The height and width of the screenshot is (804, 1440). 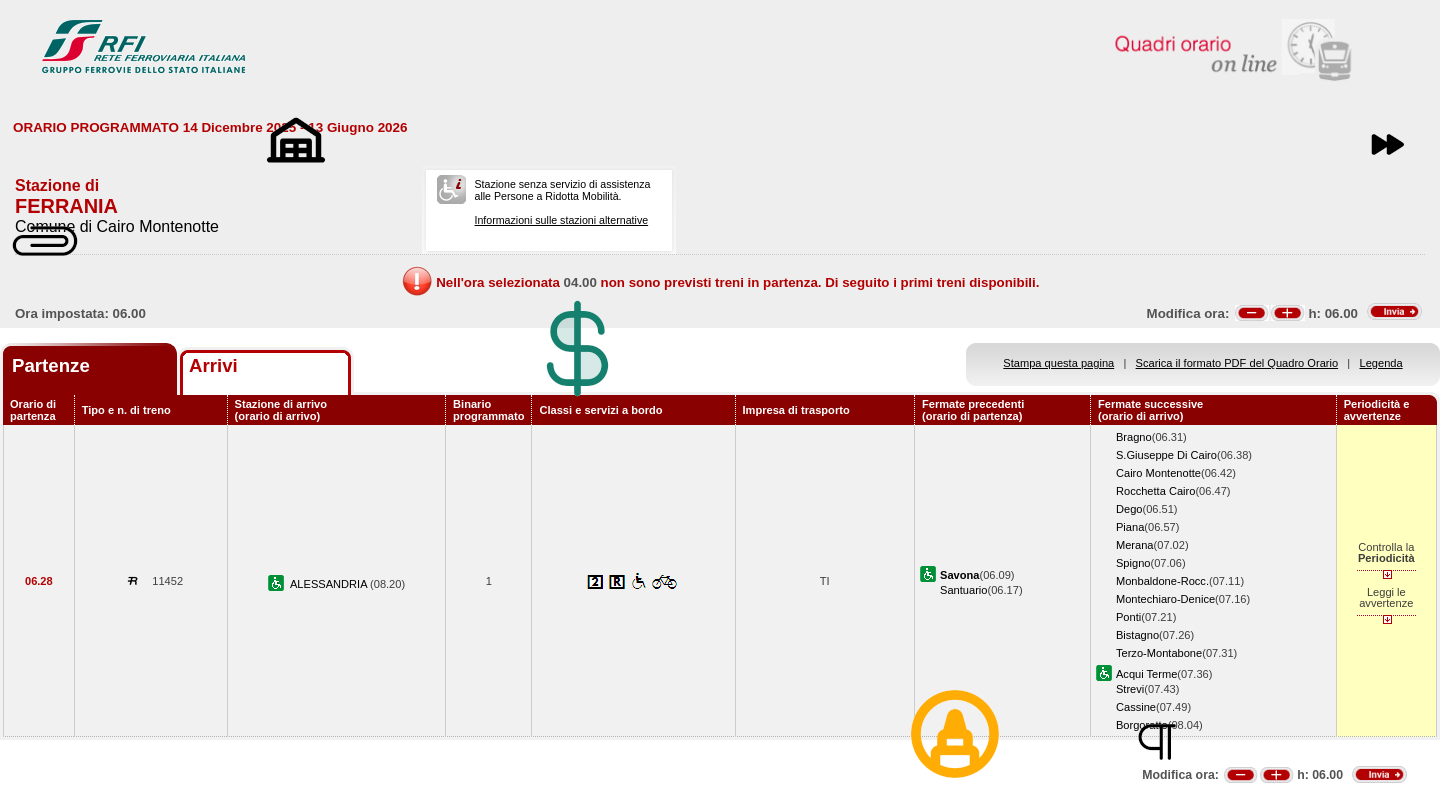 I want to click on skip forward in media playback, so click(x=1385, y=144).